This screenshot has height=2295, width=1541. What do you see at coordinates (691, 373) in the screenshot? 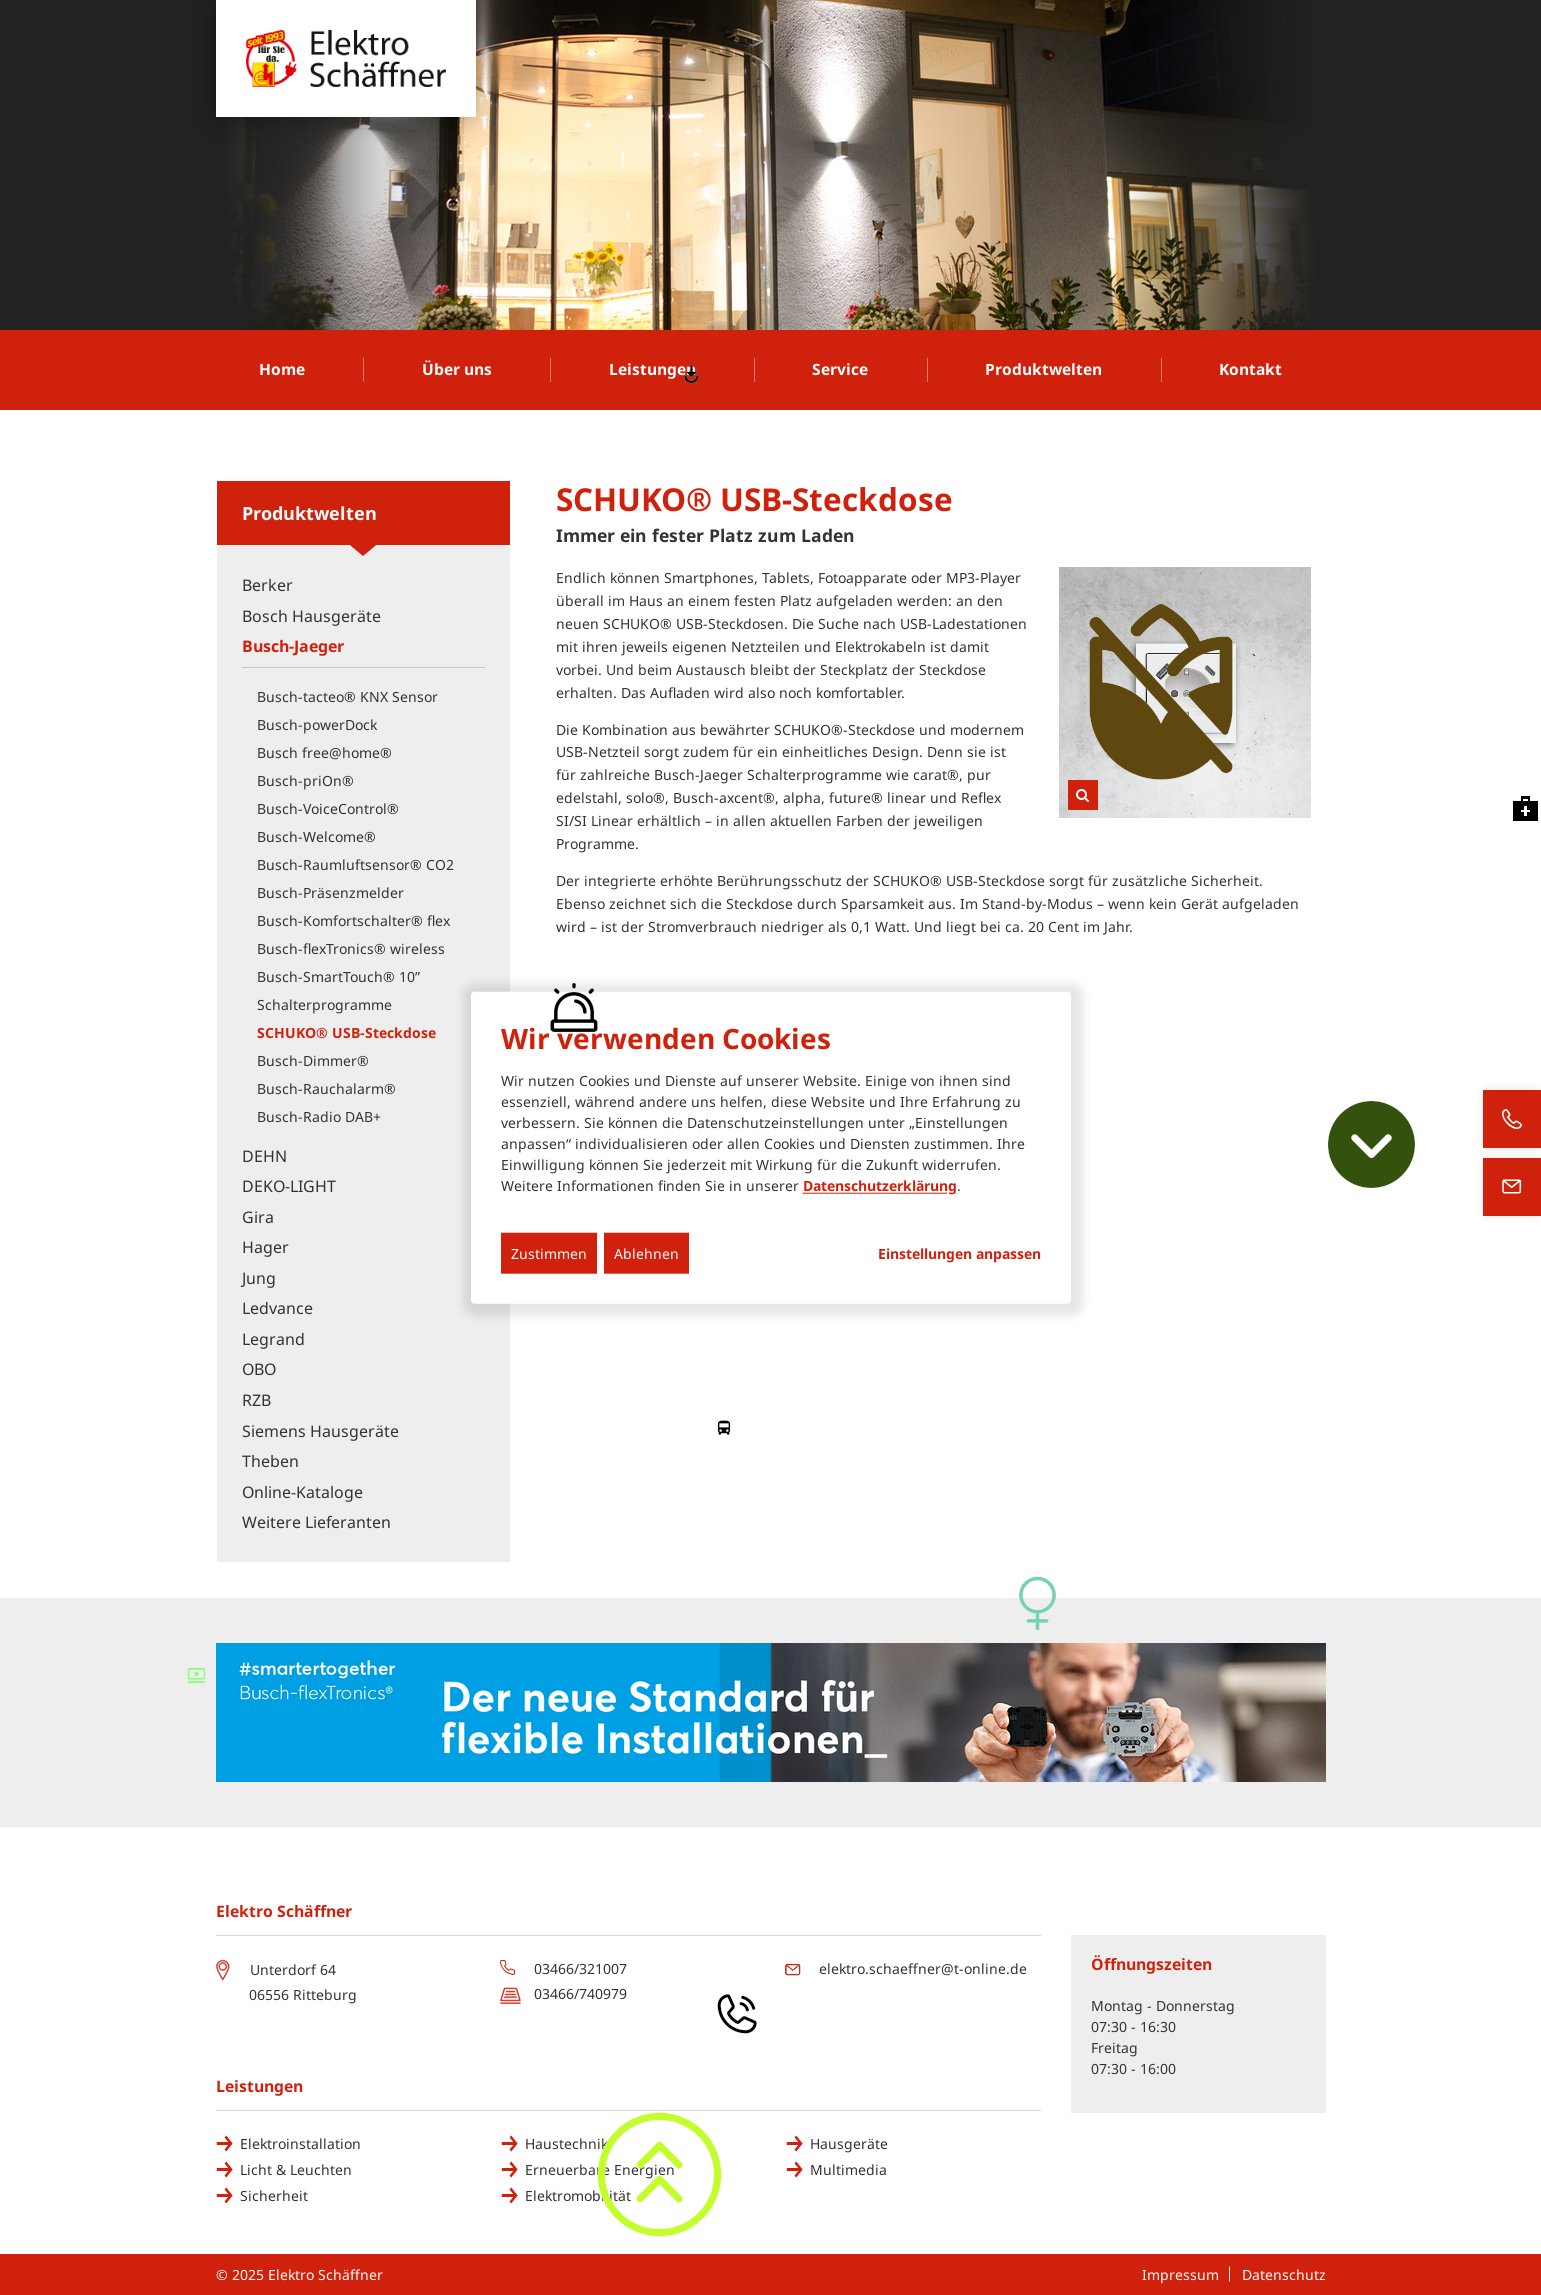
I see `download content to device` at bounding box center [691, 373].